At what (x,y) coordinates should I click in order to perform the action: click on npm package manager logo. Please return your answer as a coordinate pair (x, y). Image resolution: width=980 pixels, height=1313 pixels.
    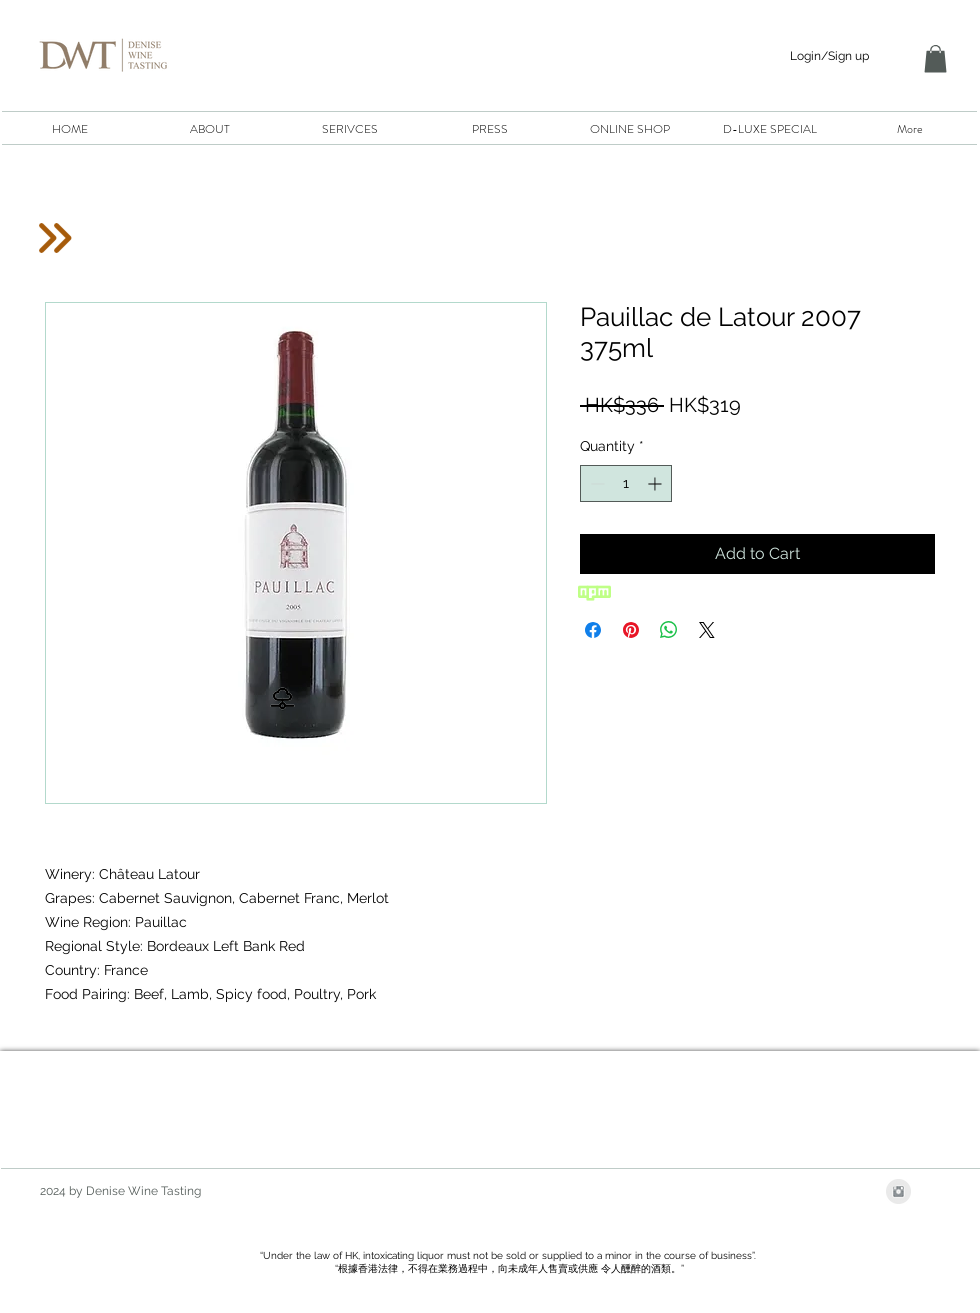
    Looking at the image, I should click on (594, 592).